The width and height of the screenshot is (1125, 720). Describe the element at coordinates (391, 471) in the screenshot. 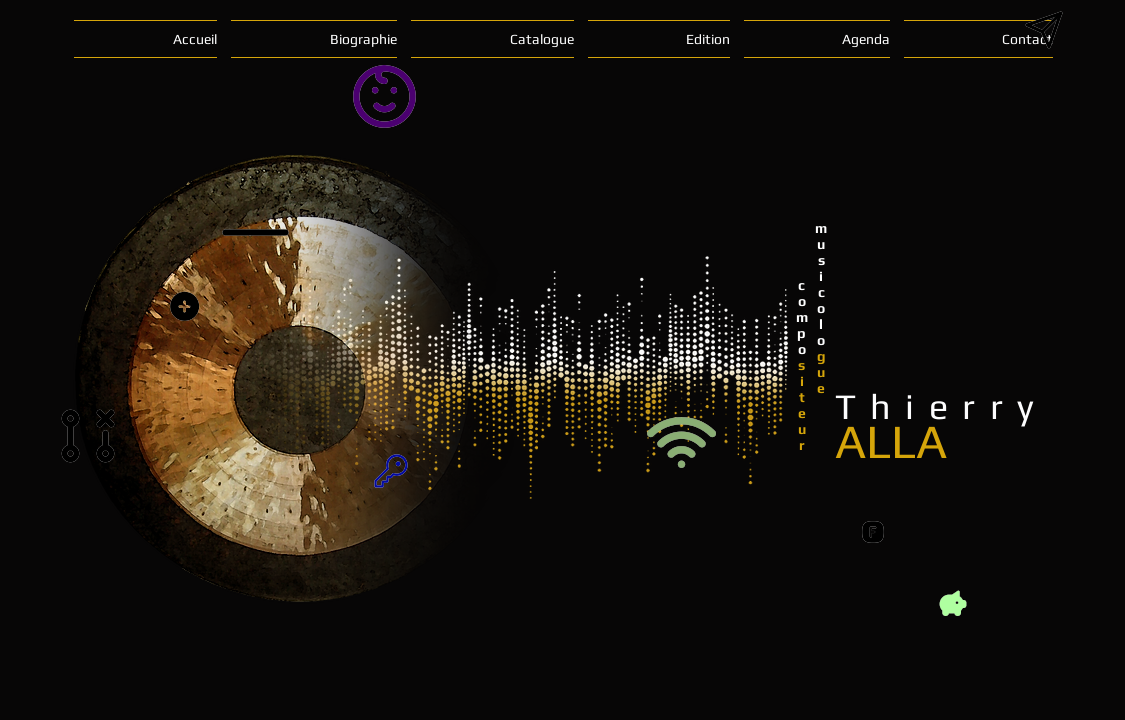

I see `access security or authentication settings` at that location.